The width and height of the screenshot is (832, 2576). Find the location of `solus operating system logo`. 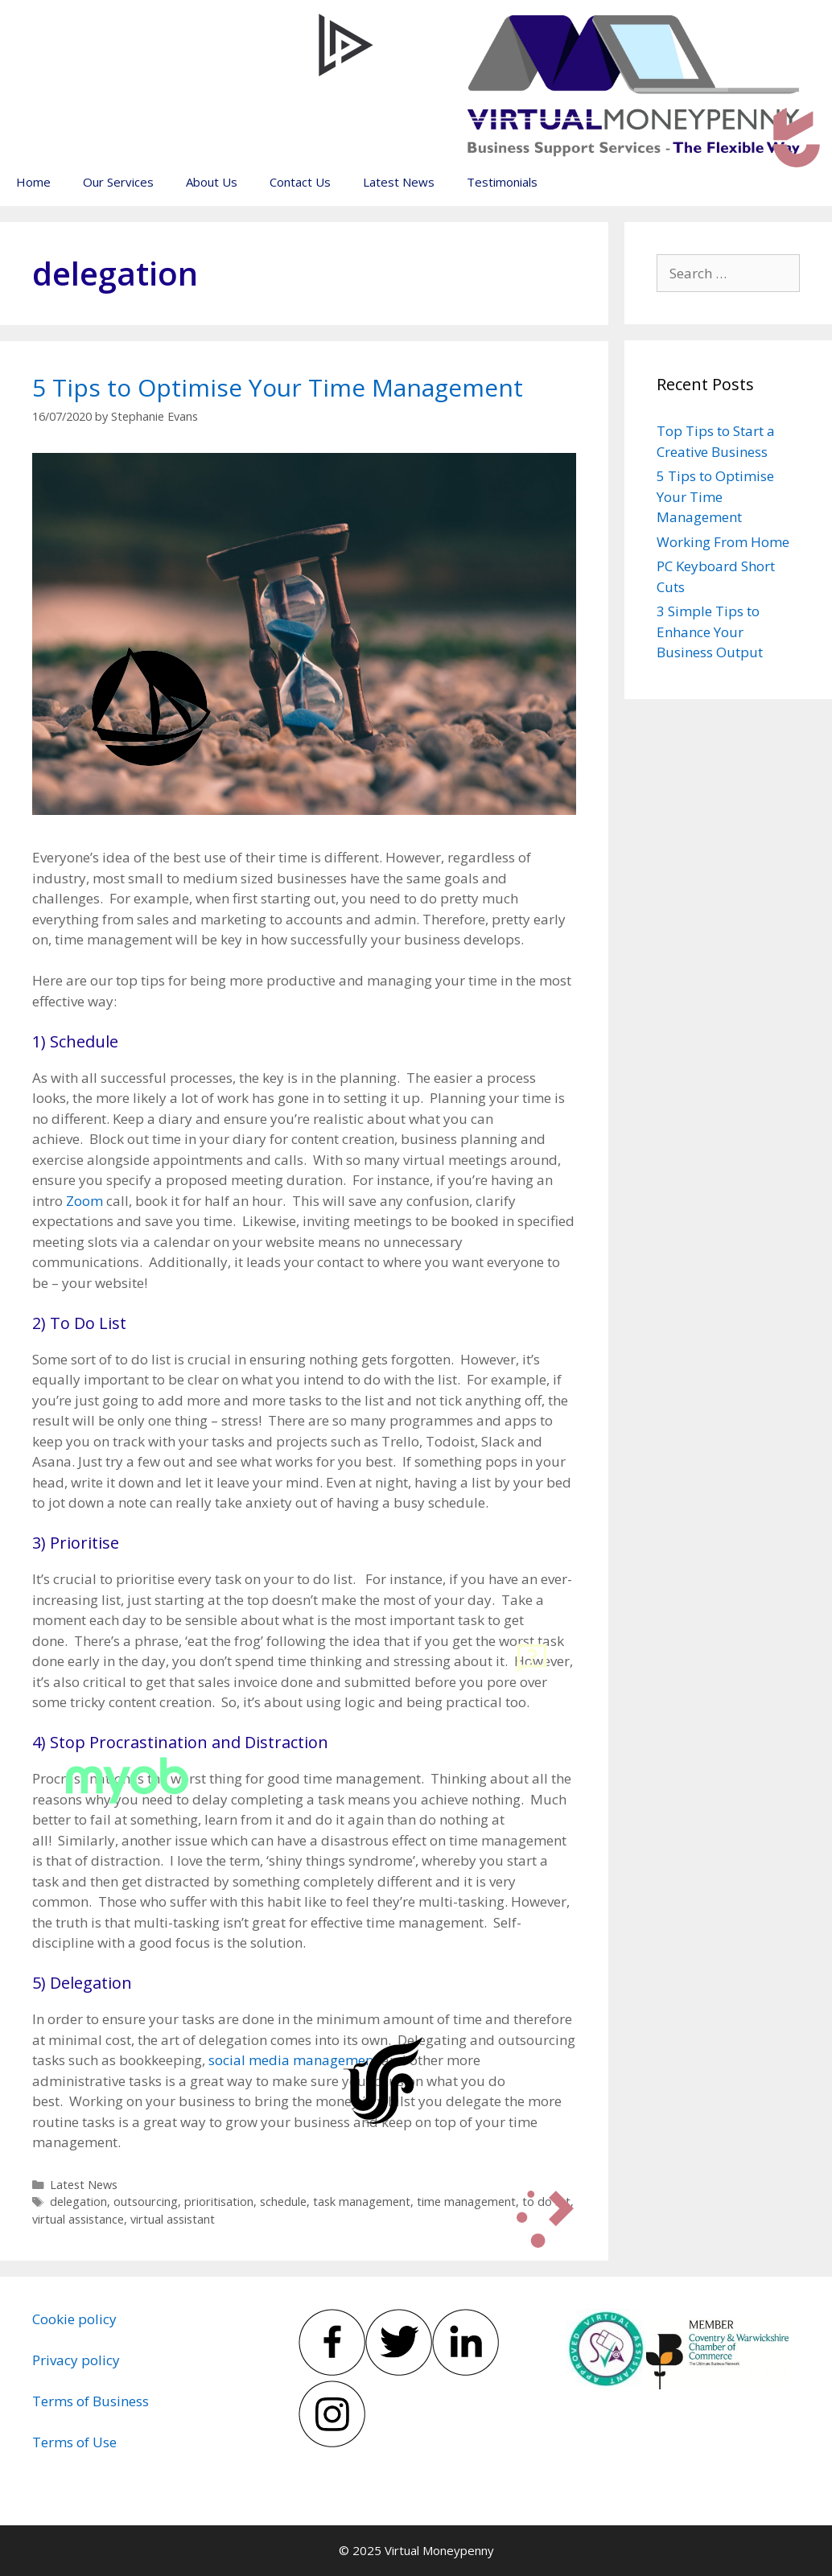

solus operating system logo is located at coordinates (151, 706).